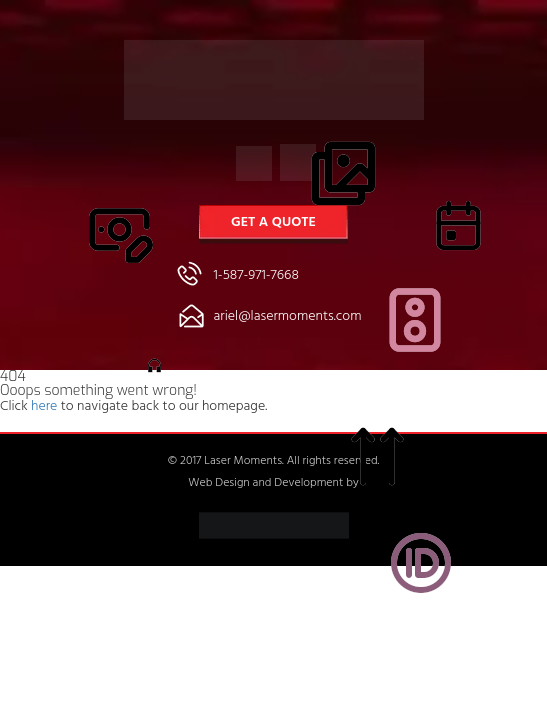 The image size is (547, 720). I want to click on connect to Pushbullet services, so click(421, 563).